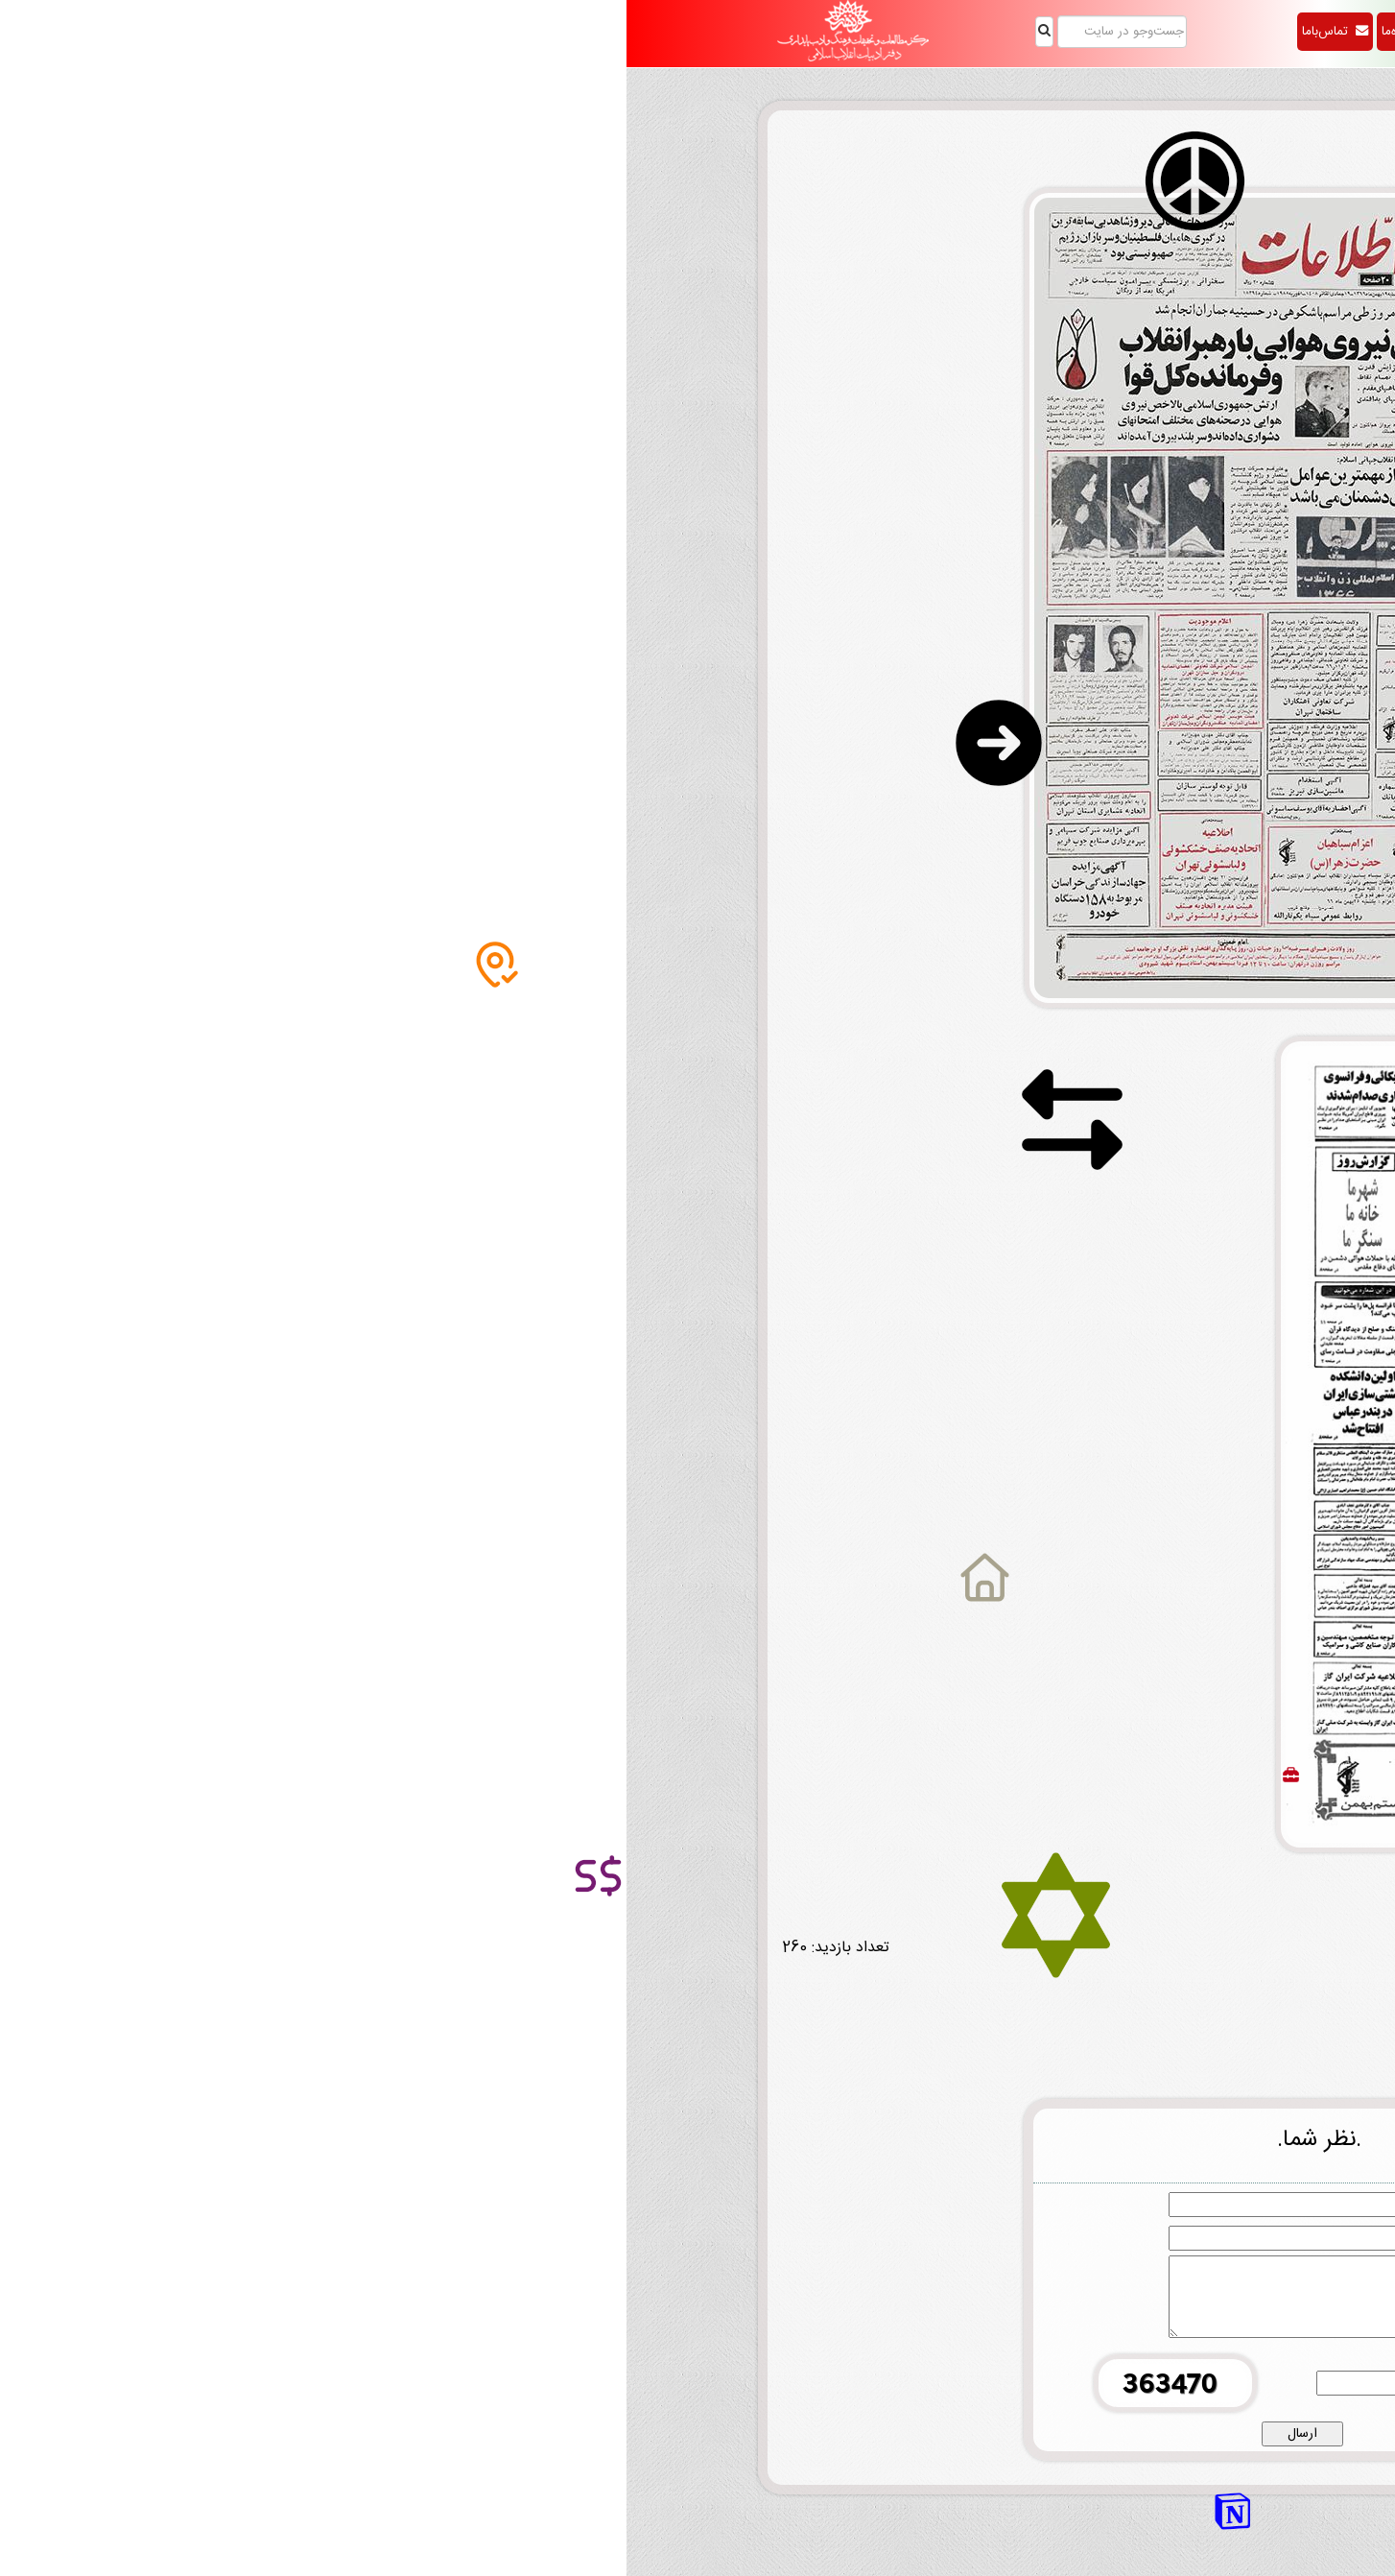  Describe the element at coordinates (598, 1875) in the screenshot. I see `indicates singapore dollar currency` at that location.